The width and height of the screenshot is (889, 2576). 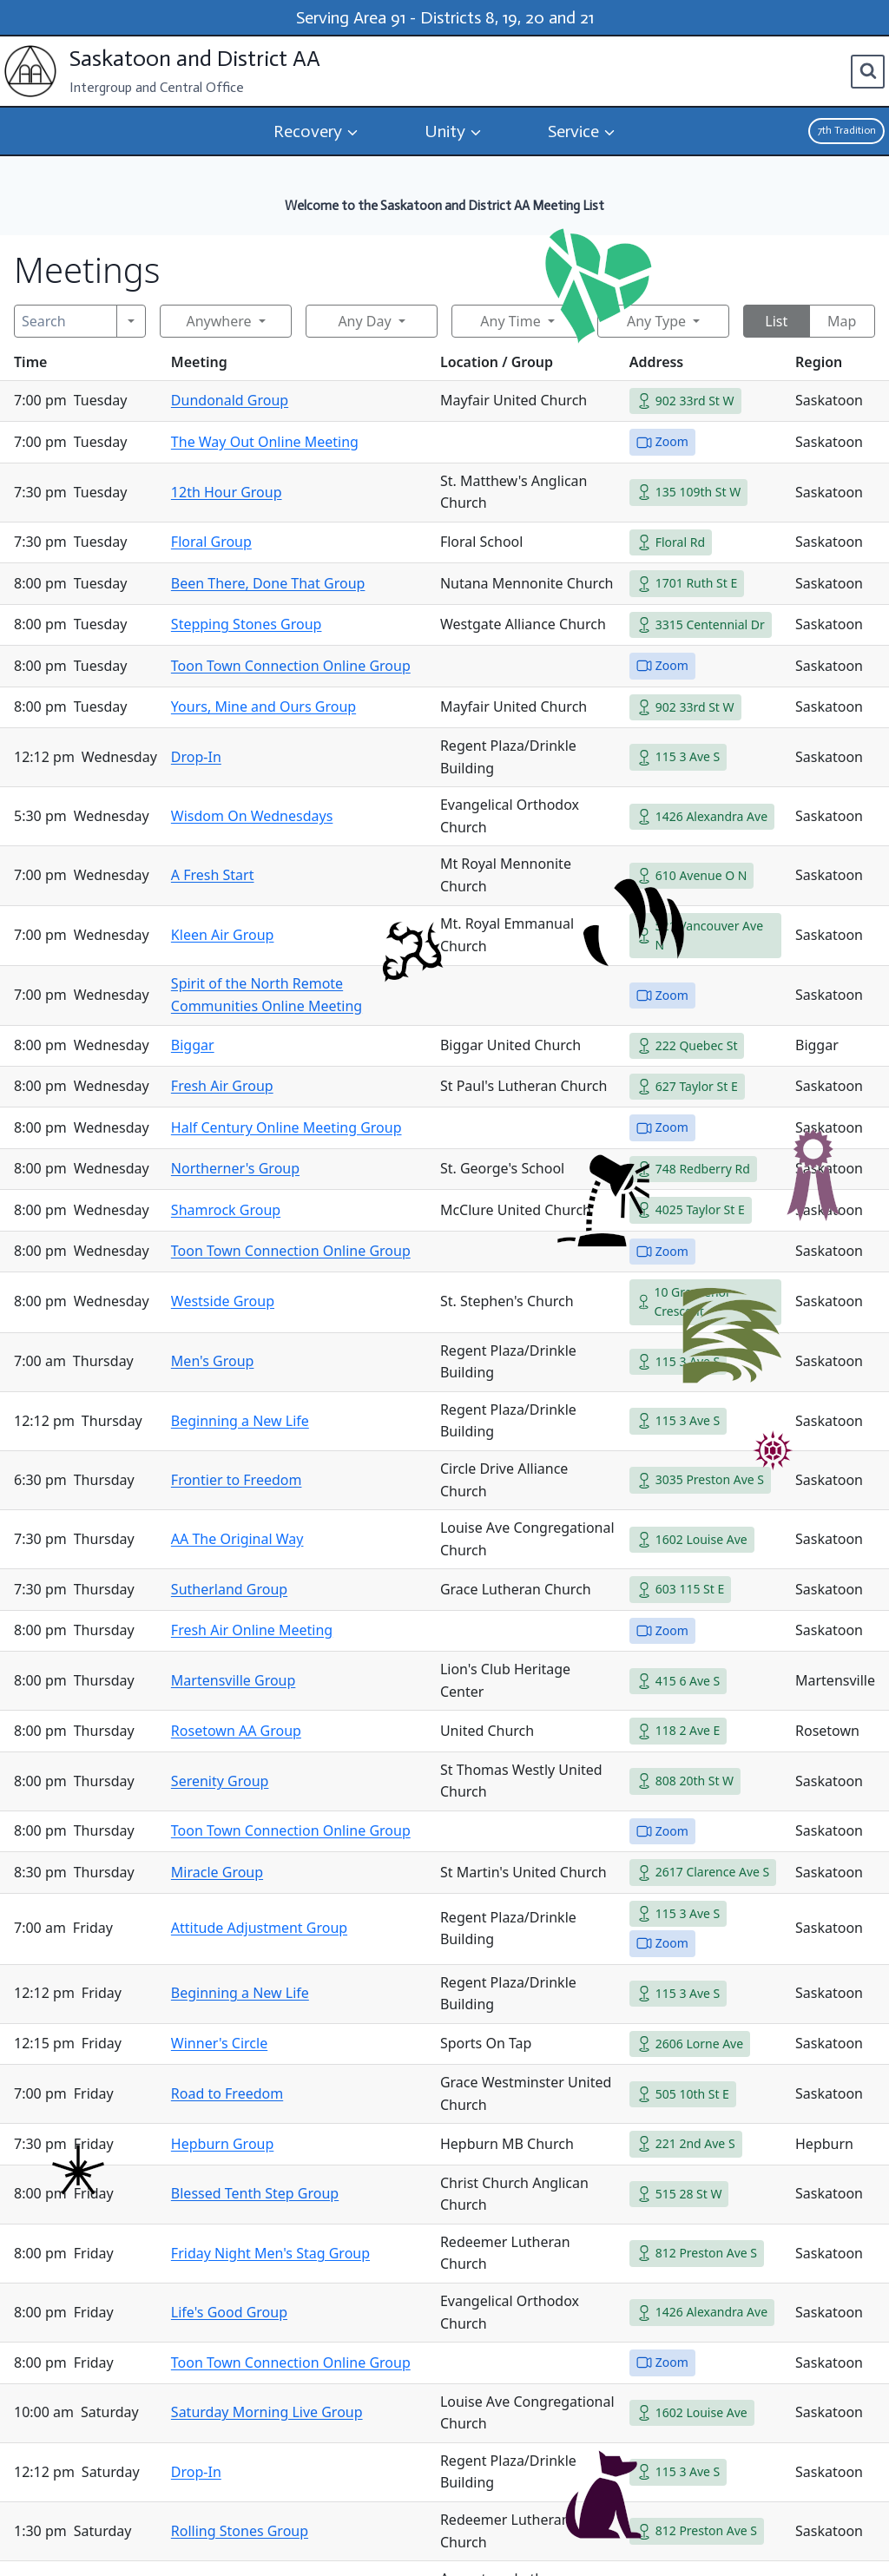 I want to click on activate grab or snatch ability, so click(x=634, y=930).